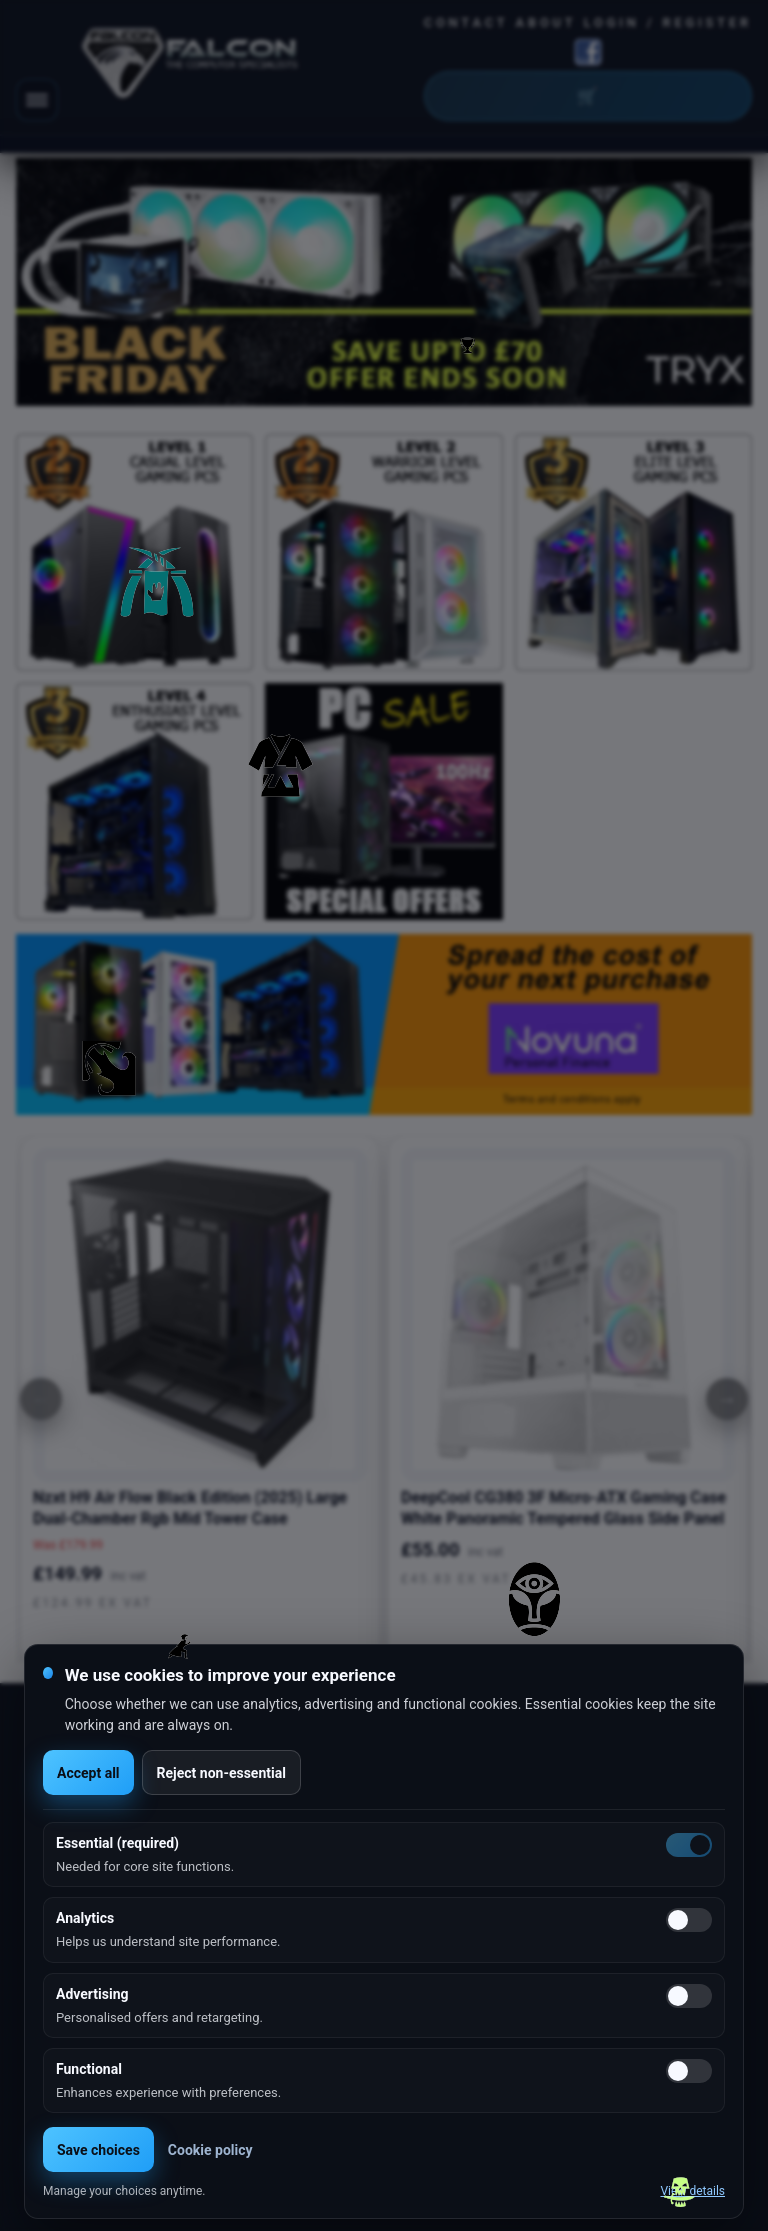  I want to click on select rogue or assassin character class, so click(179, 1646).